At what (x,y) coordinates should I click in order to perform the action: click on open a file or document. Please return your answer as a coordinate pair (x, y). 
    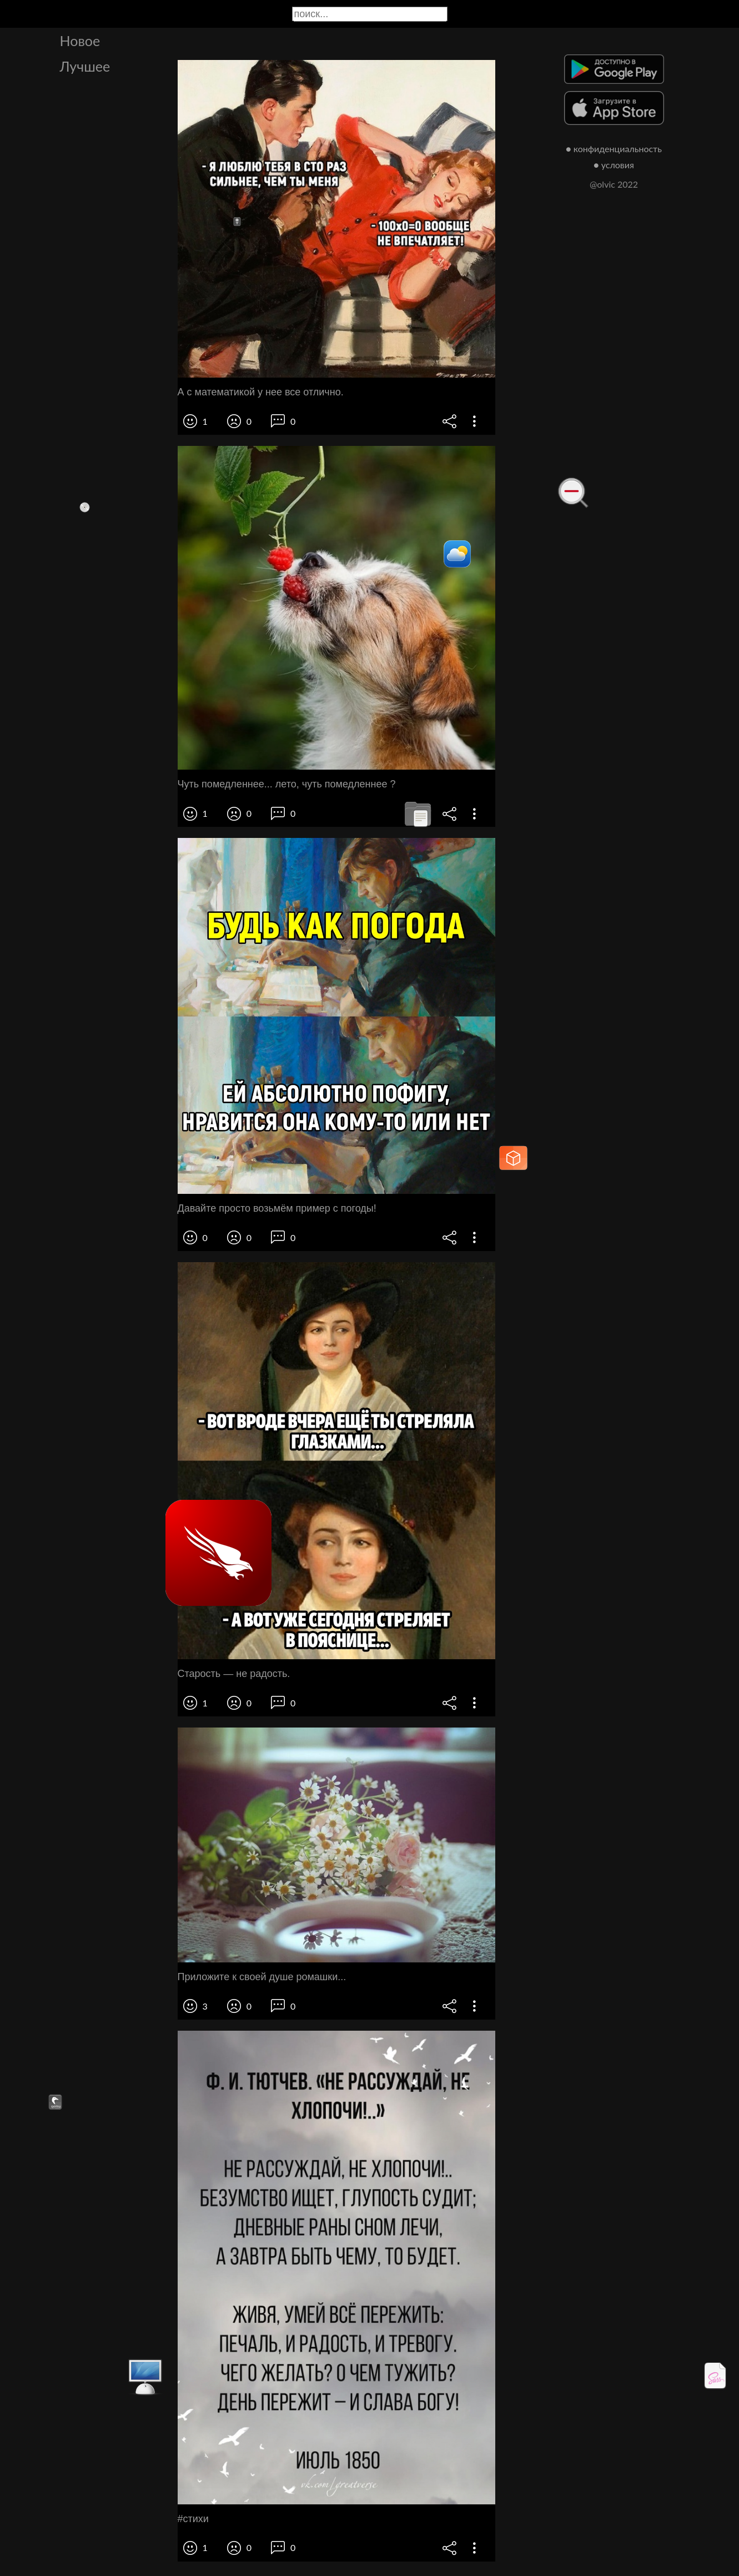
    Looking at the image, I should click on (418, 814).